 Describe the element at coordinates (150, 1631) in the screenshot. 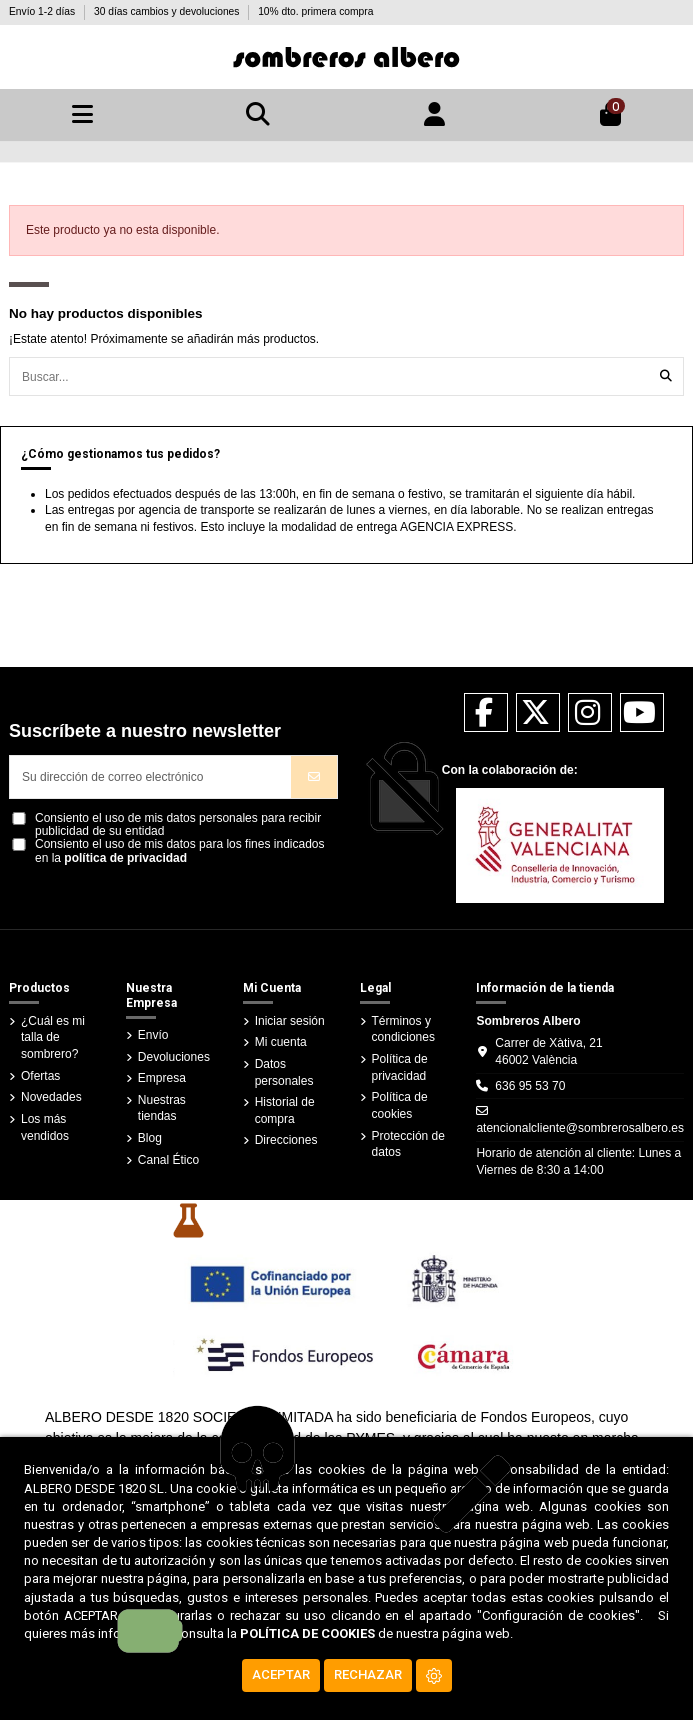

I see `indicates current battery level` at that location.